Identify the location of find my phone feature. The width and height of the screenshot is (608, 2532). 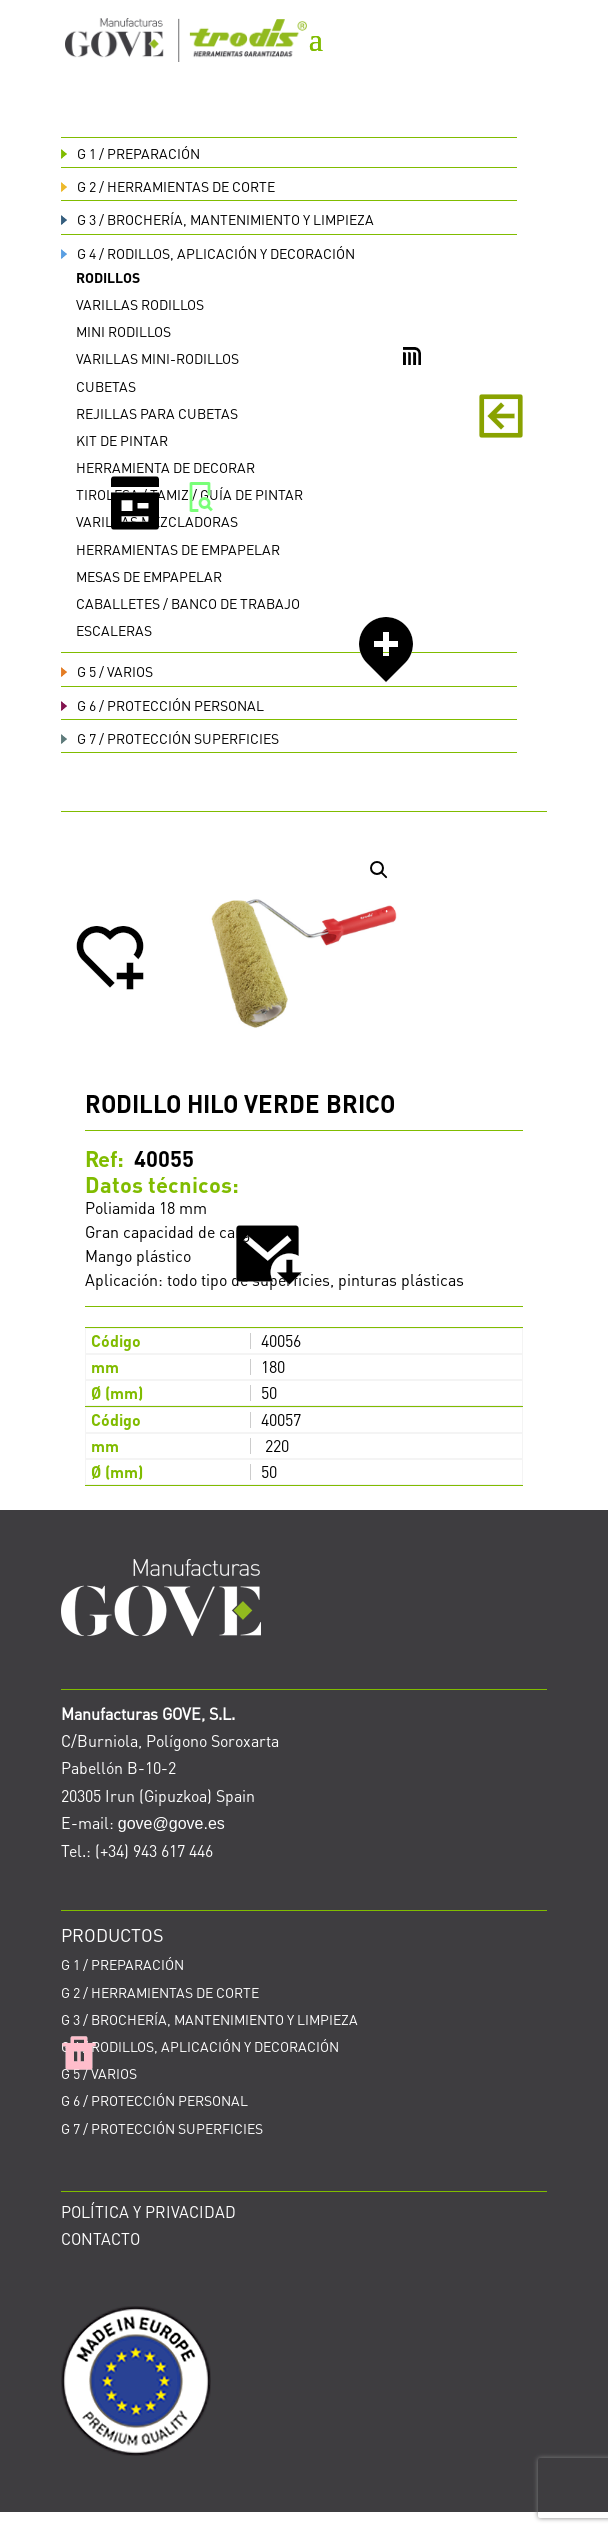
(200, 497).